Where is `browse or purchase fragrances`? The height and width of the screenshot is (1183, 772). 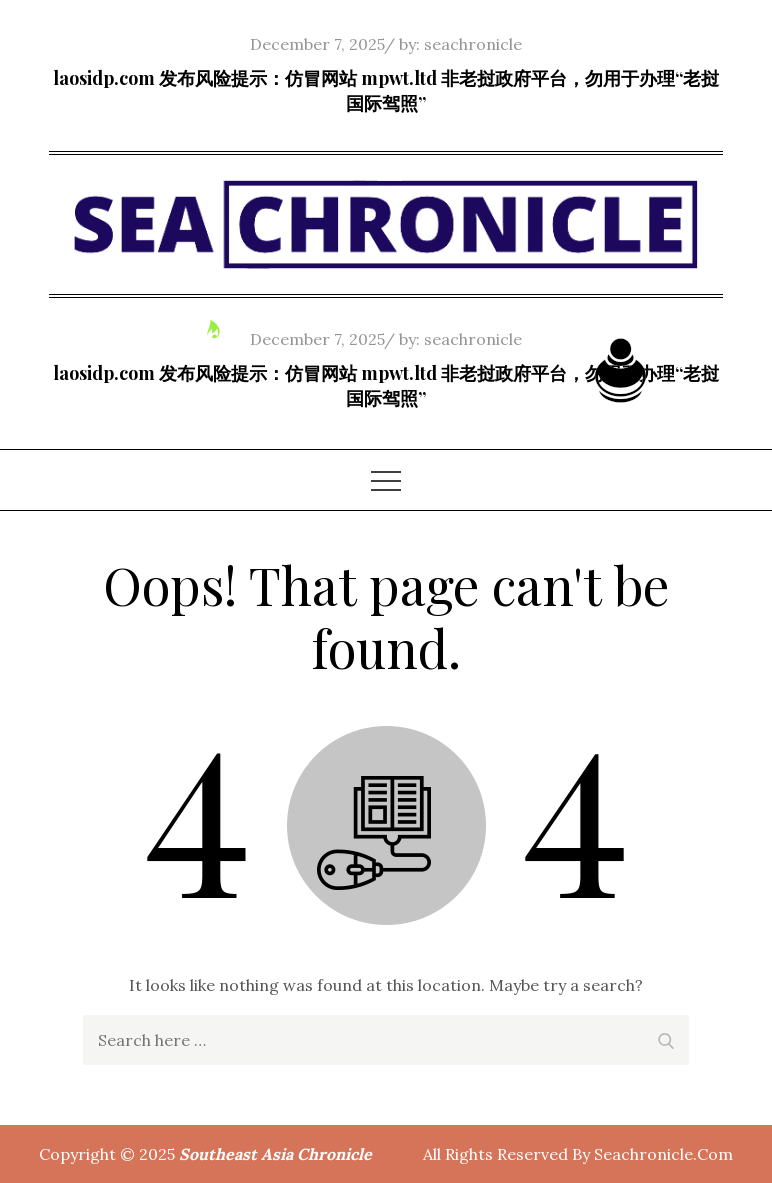
browse or purchase fragrances is located at coordinates (620, 370).